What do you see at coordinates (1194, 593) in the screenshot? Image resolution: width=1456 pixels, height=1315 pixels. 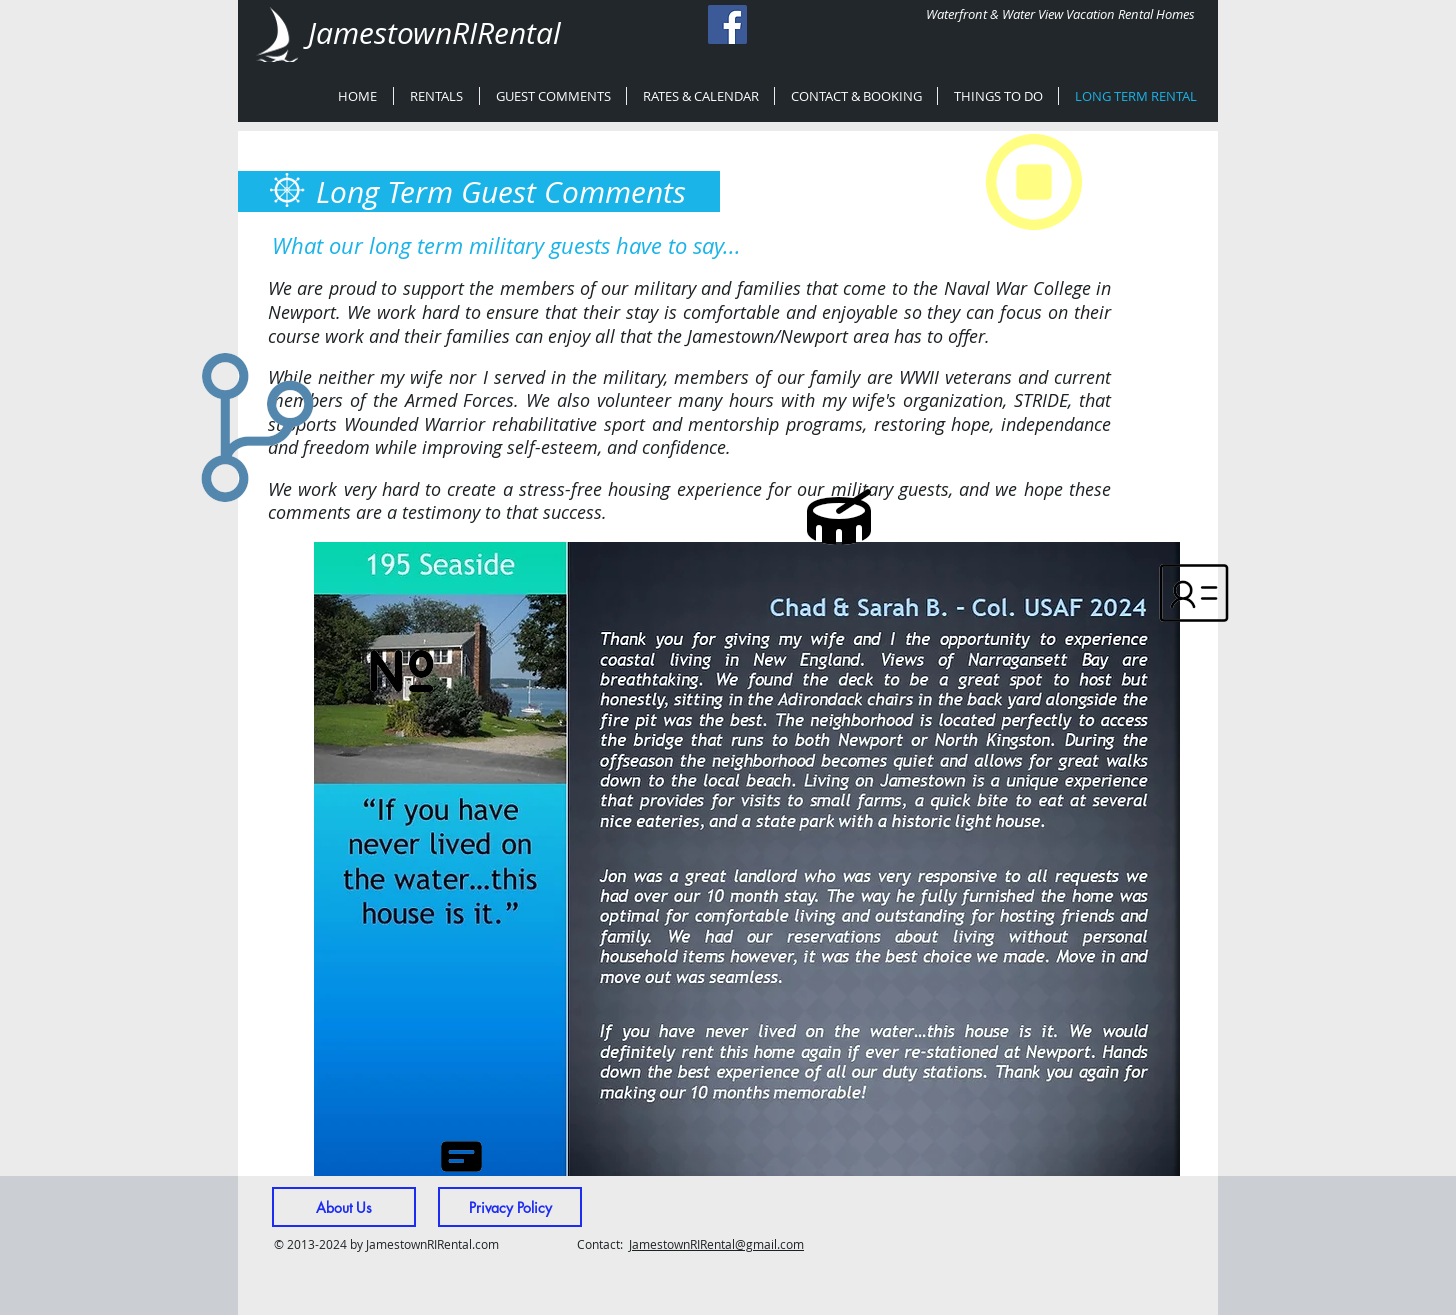 I see `view profile or account information` at bounding box center [1194, 593].